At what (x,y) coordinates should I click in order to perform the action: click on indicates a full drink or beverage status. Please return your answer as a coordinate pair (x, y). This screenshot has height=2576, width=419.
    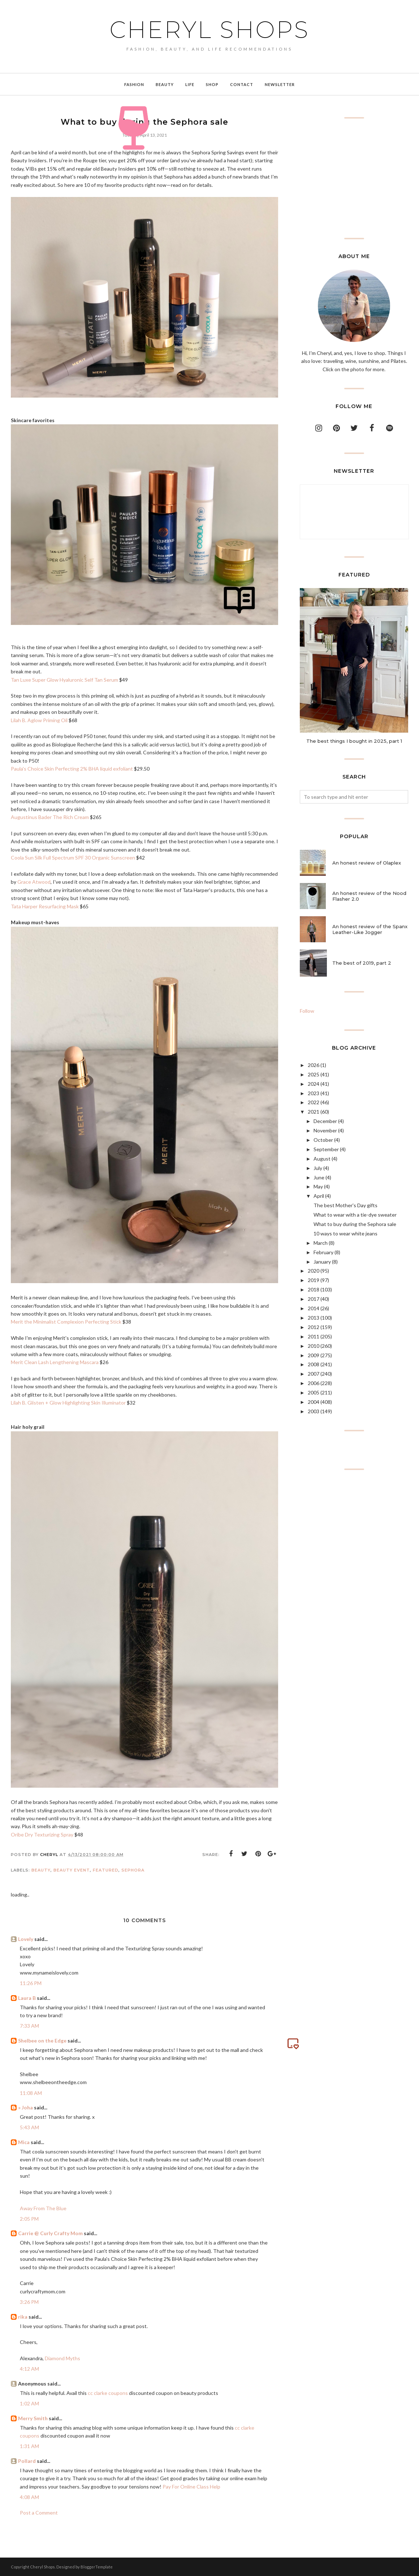
    Looking at the image, I should click on (134, 128).